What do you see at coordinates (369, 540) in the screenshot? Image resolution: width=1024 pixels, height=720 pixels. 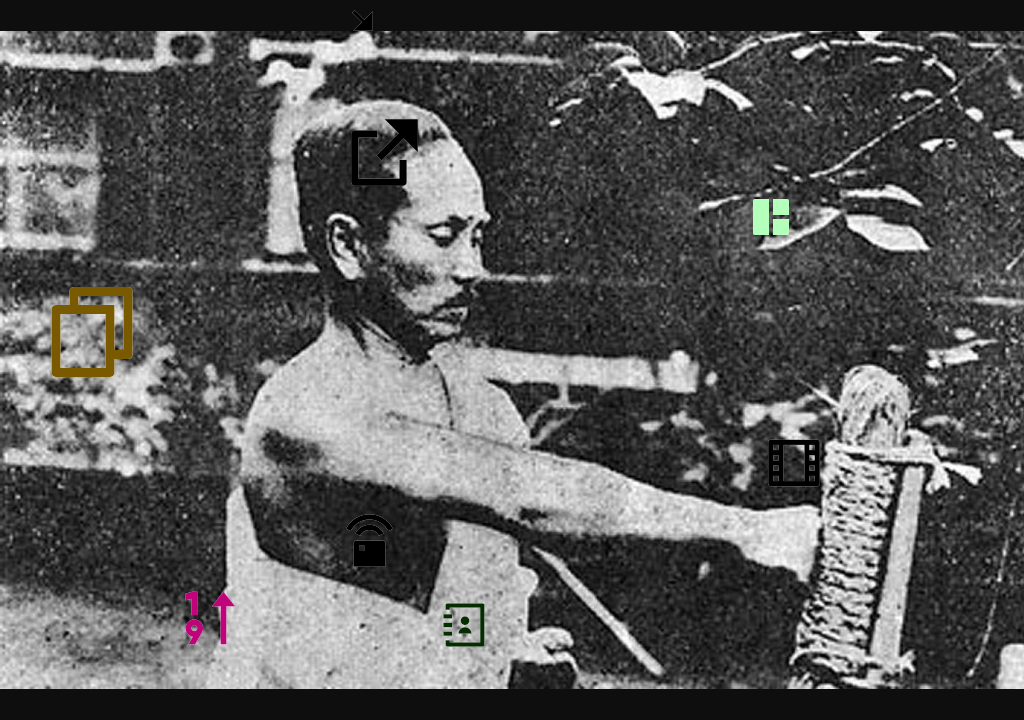 I see `connect to a remote control device` at bounding box center [369, 540].